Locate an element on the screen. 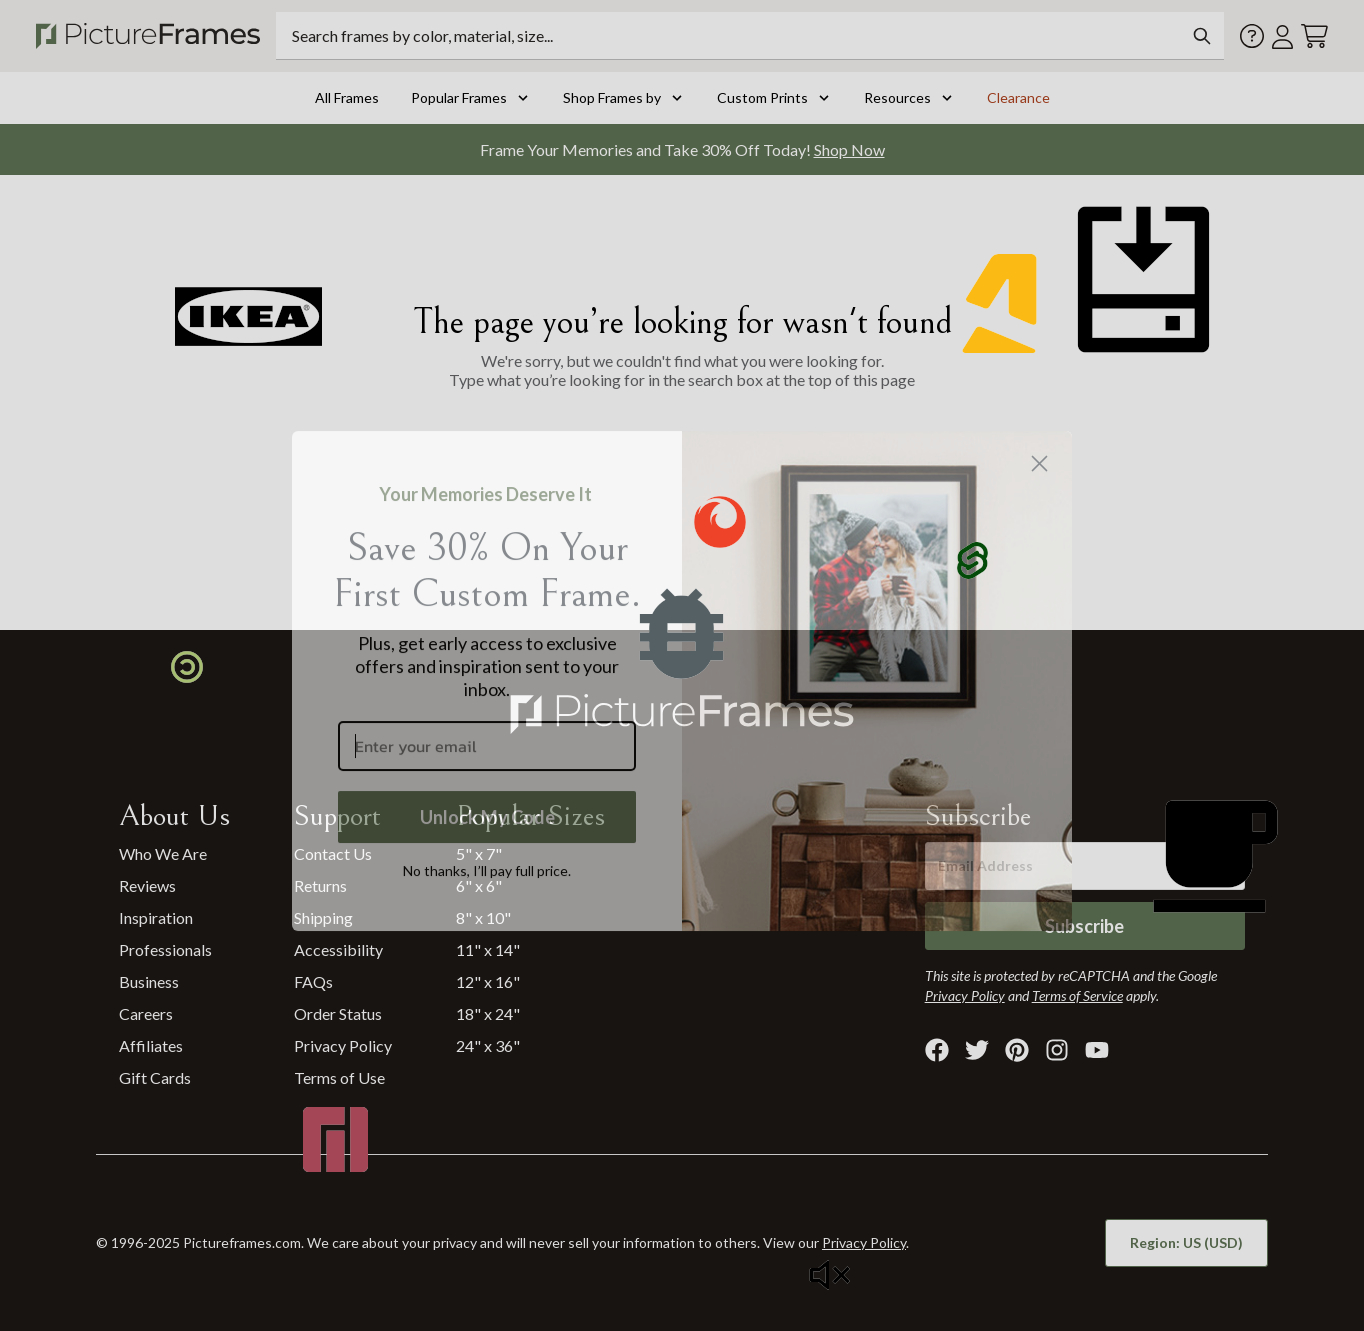 Image resolution: width=1364 pixels, height=1331 pixels. IKEA brand logo is located at coordinates (248, 316).